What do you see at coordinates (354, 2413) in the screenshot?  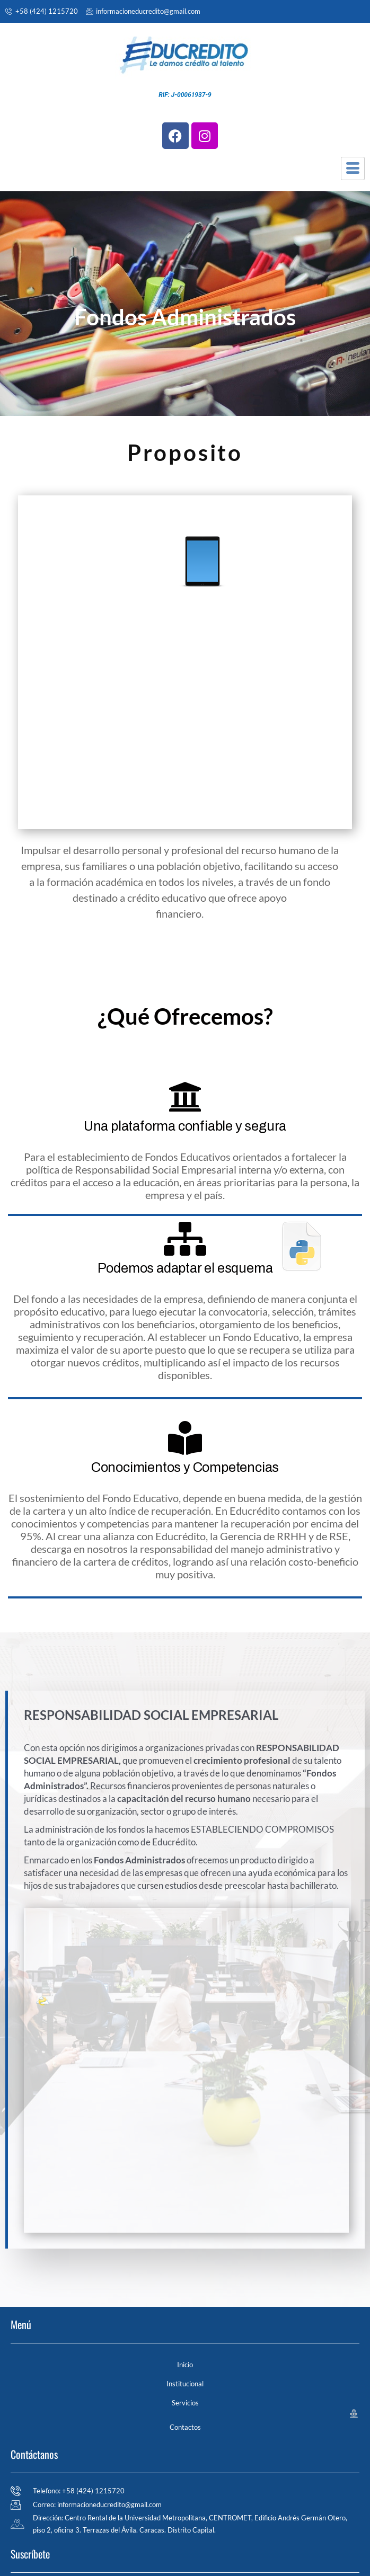 I see `indicates vpn connection is being established` at bounding box center [354, 2413].